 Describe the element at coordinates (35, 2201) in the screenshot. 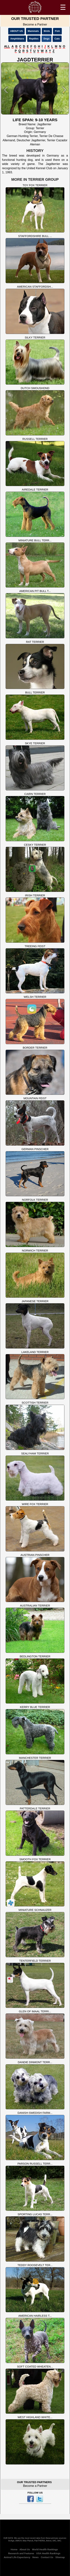

I see `open system settings or preferences` at that location.